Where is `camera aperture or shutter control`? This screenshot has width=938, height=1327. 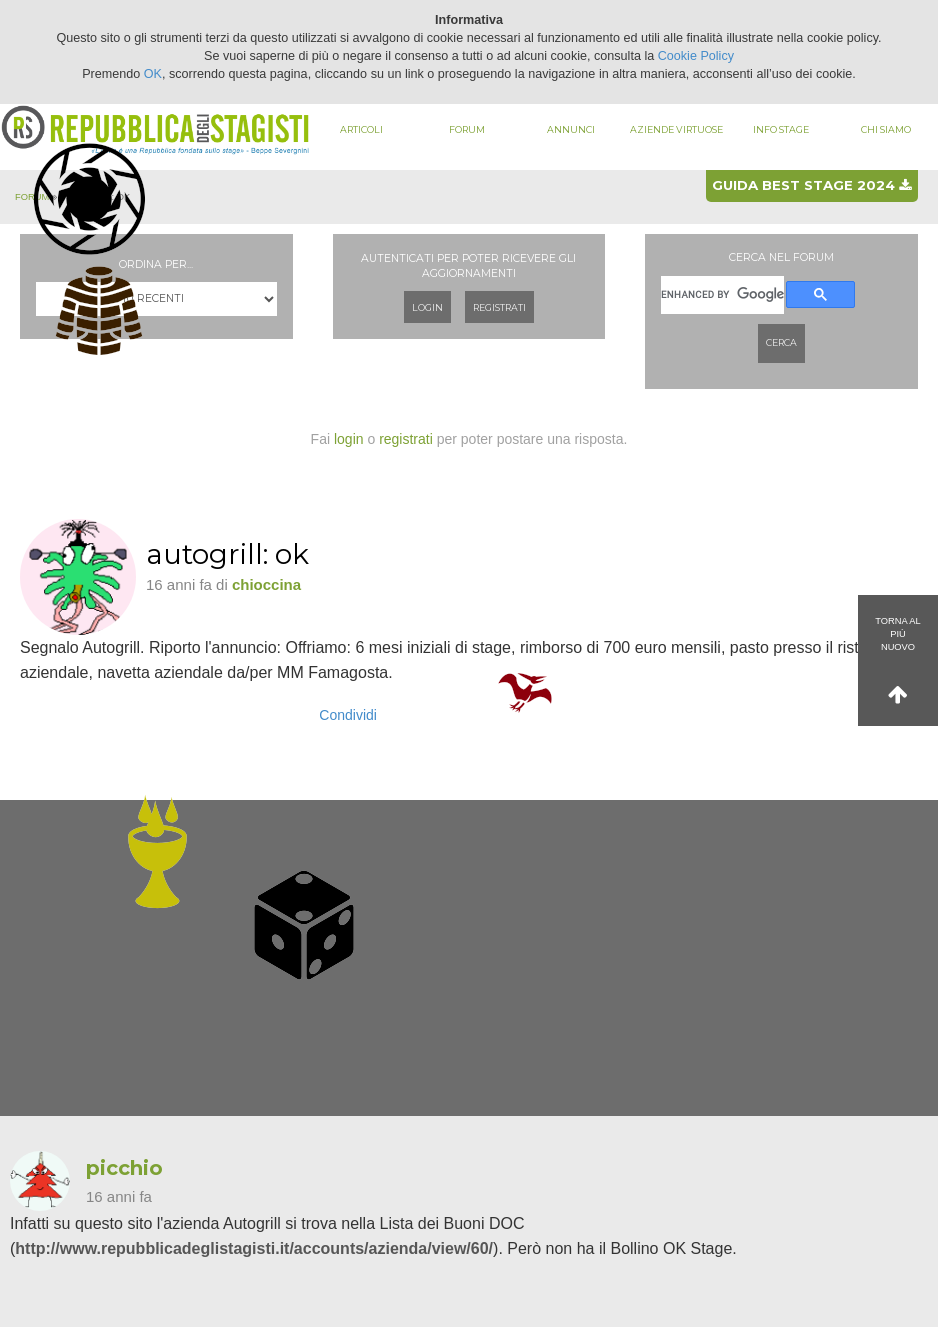
camera aperture or shutter control is located at coordinates (89, 199).